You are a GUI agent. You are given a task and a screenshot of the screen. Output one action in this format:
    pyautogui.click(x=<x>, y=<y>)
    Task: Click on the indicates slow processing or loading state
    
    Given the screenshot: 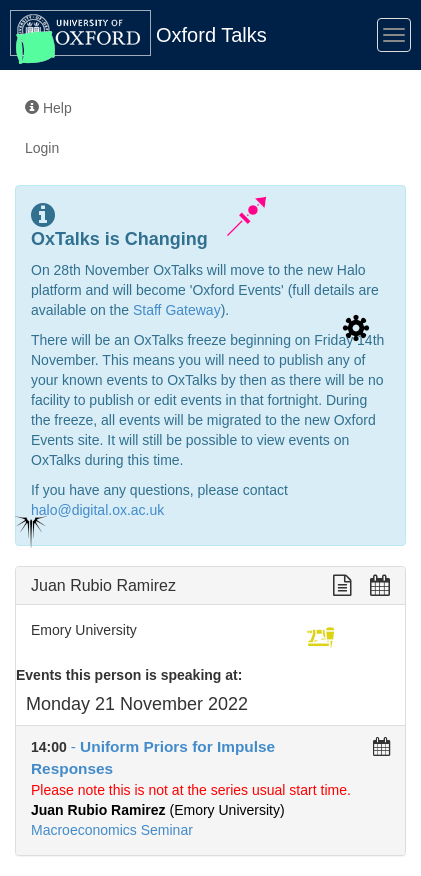 What is the action you would take?
    pyautogui.click(x=356, y=328)
    